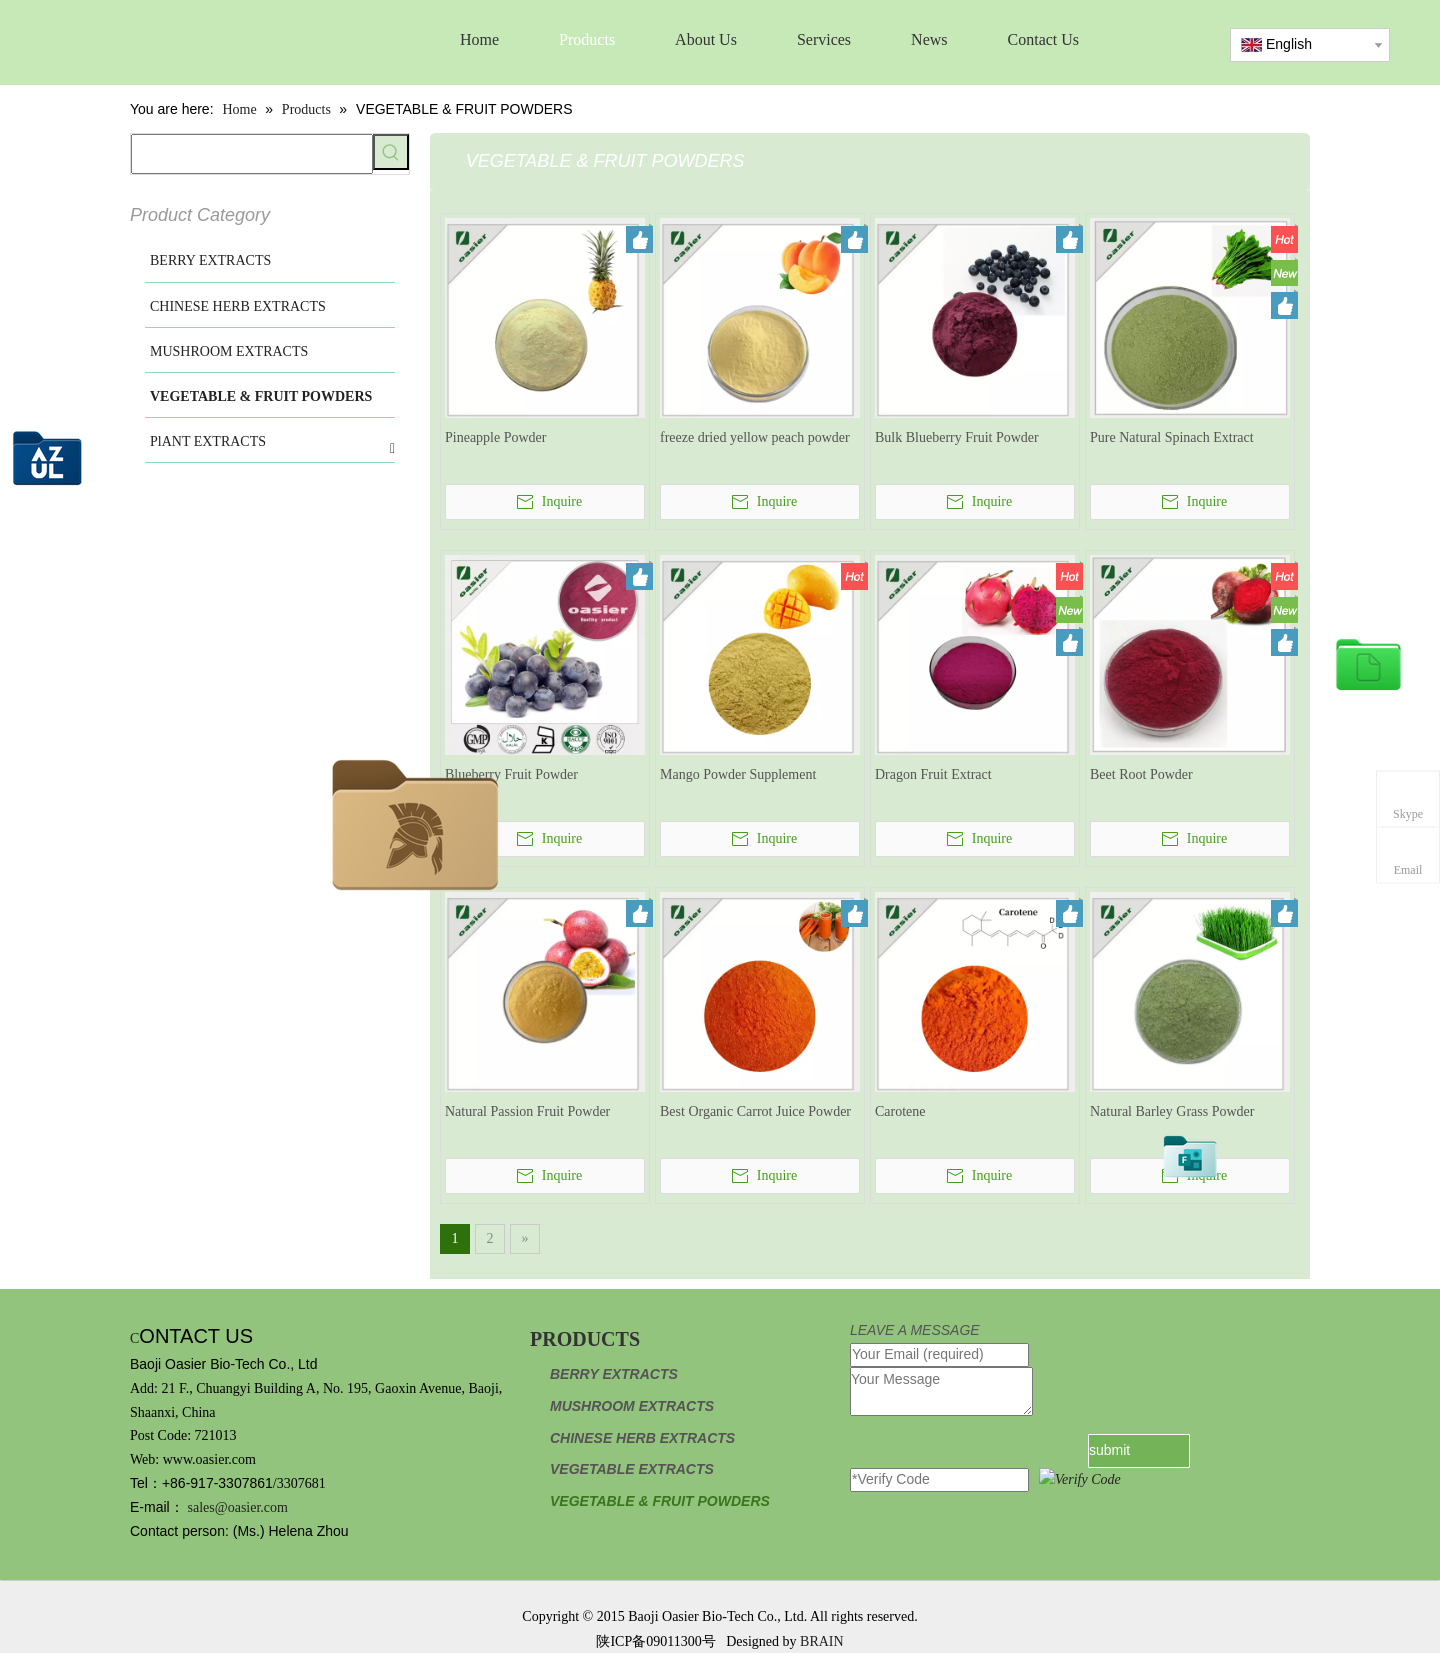 The height and width of the screenshot is (1653, 1440). What do you see at coordinates (414, 829) in the screenshot?
I see `folder containing historical or ancient history files` at bounding box center [414, 829].